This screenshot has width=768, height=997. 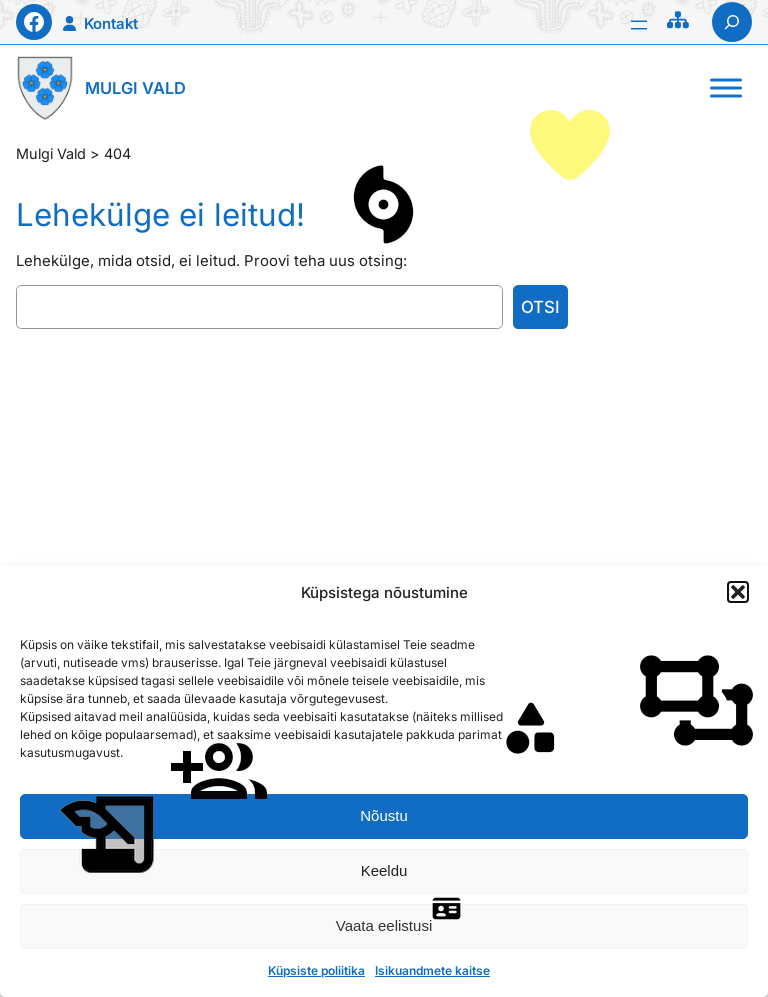 What do you see at coordinates (570, 145) in the screenshot?
I see `add to favorites` at bounding box center [570, 145].